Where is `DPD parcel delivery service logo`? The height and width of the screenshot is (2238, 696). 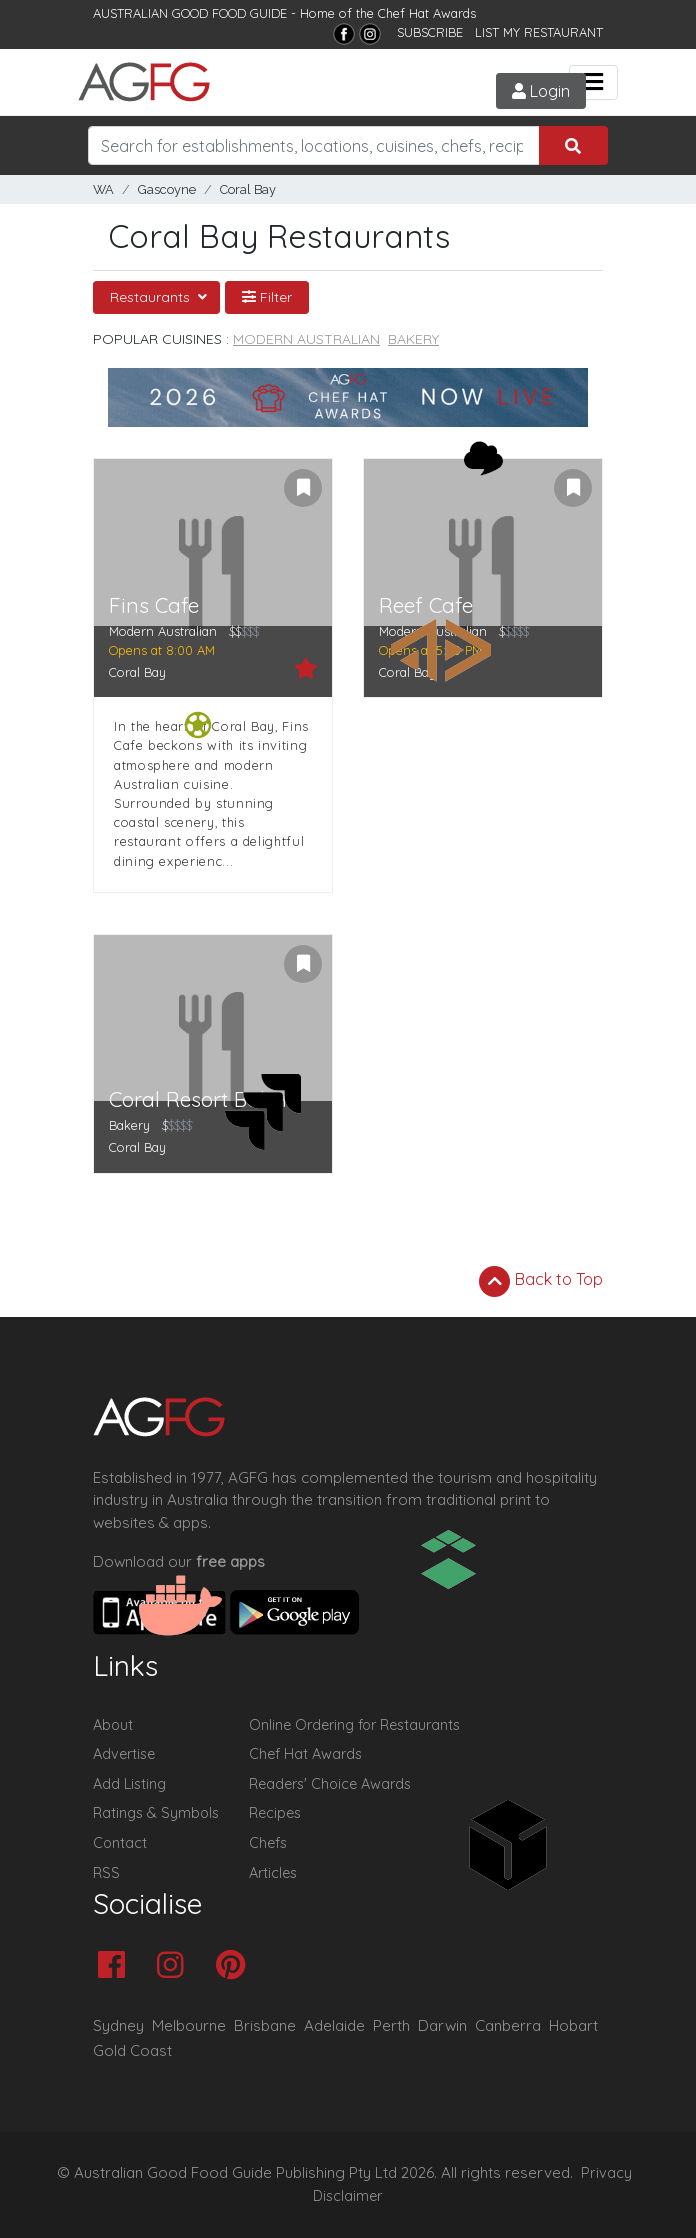 DPD parcel delivery service logo is located at coordinates (508, 1845).